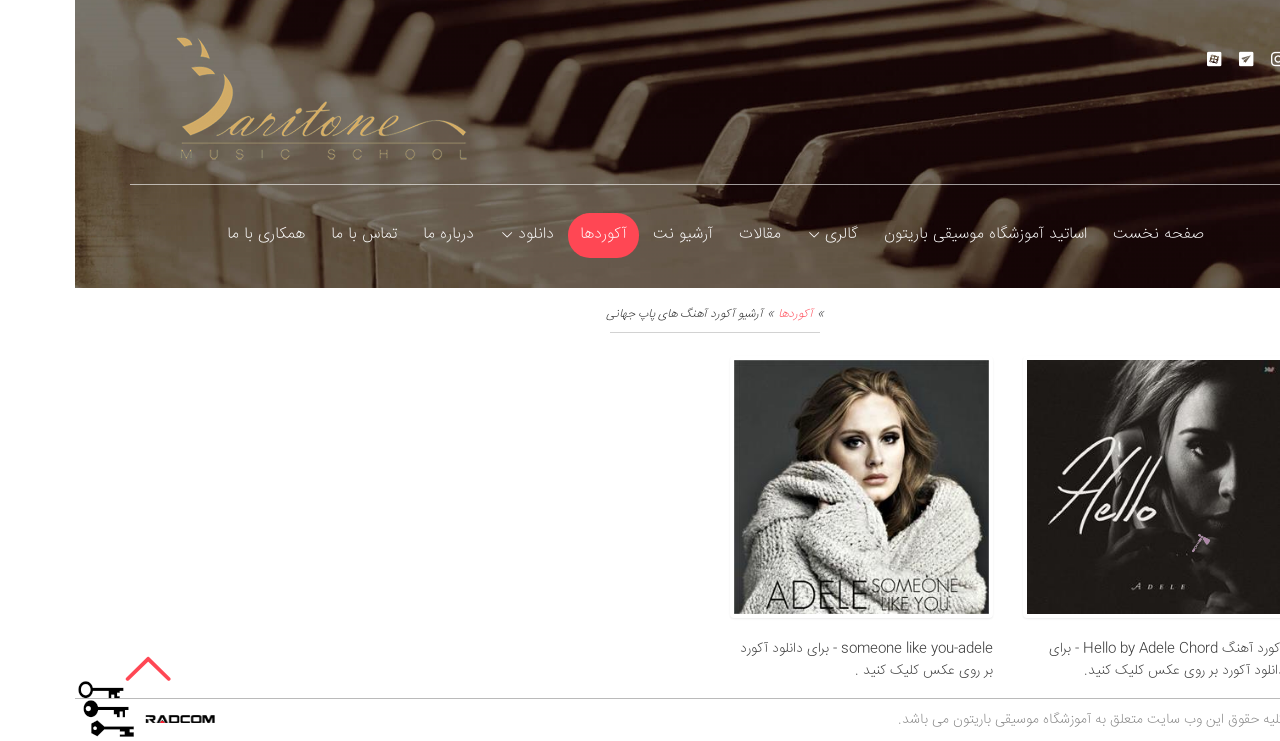 This screenshot has height=741, width=1280. I want to click on view your collection of keys or access credentials, so click(106, 709).